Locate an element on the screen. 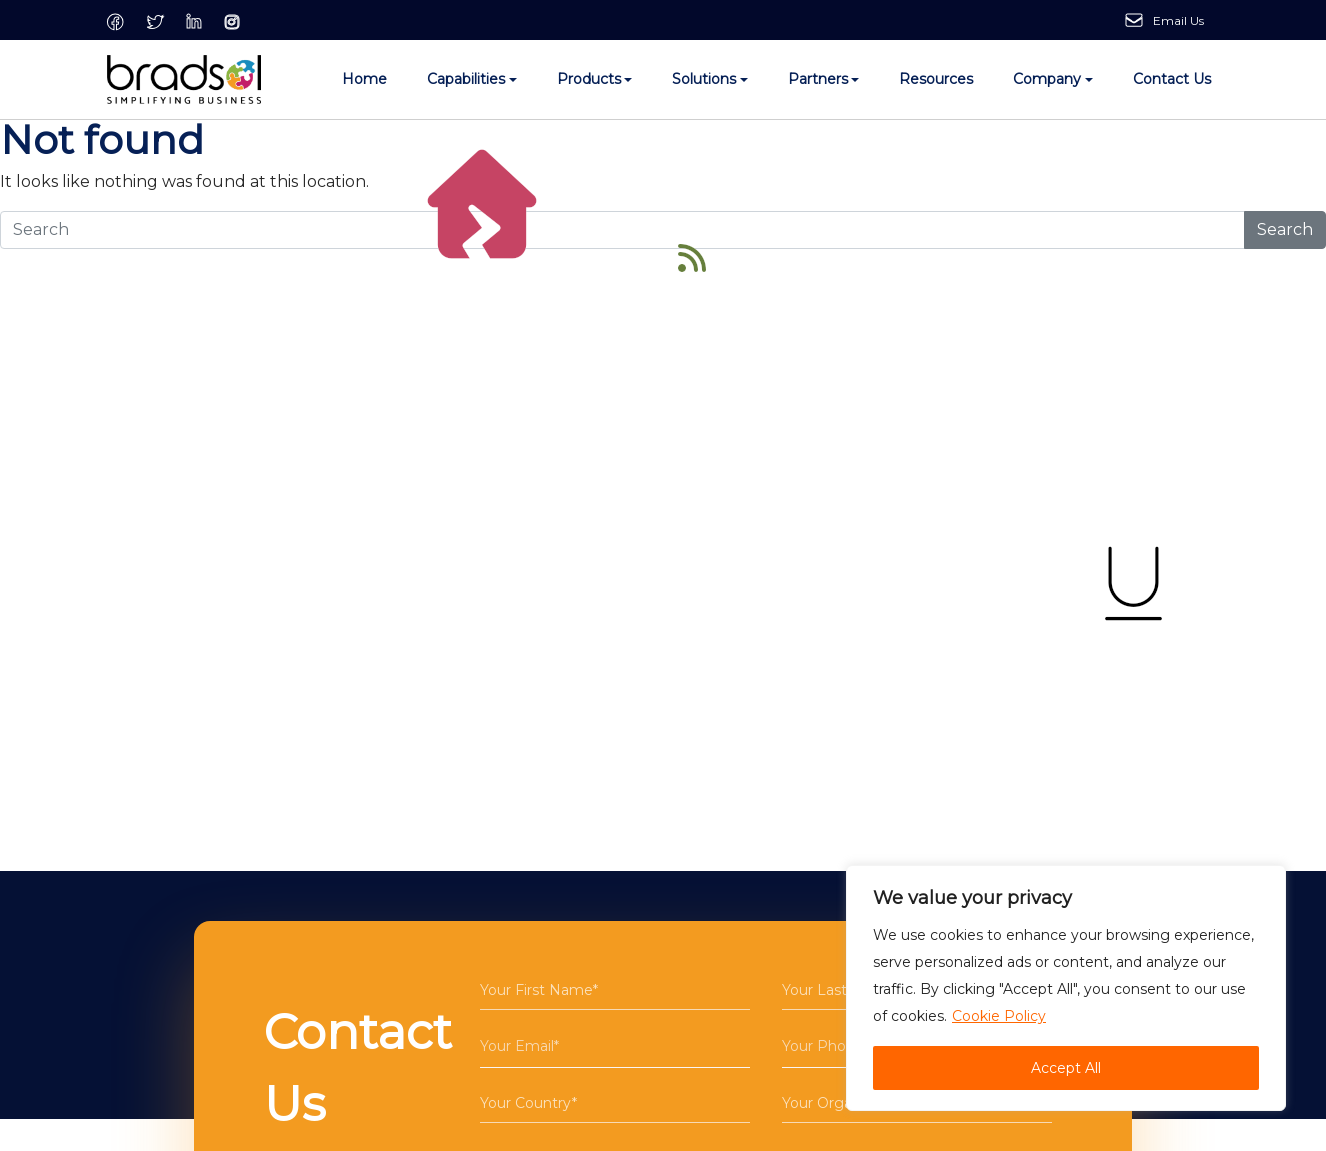 The image size is (1326, 1151). report property damage is located at coordinates (482, 204).